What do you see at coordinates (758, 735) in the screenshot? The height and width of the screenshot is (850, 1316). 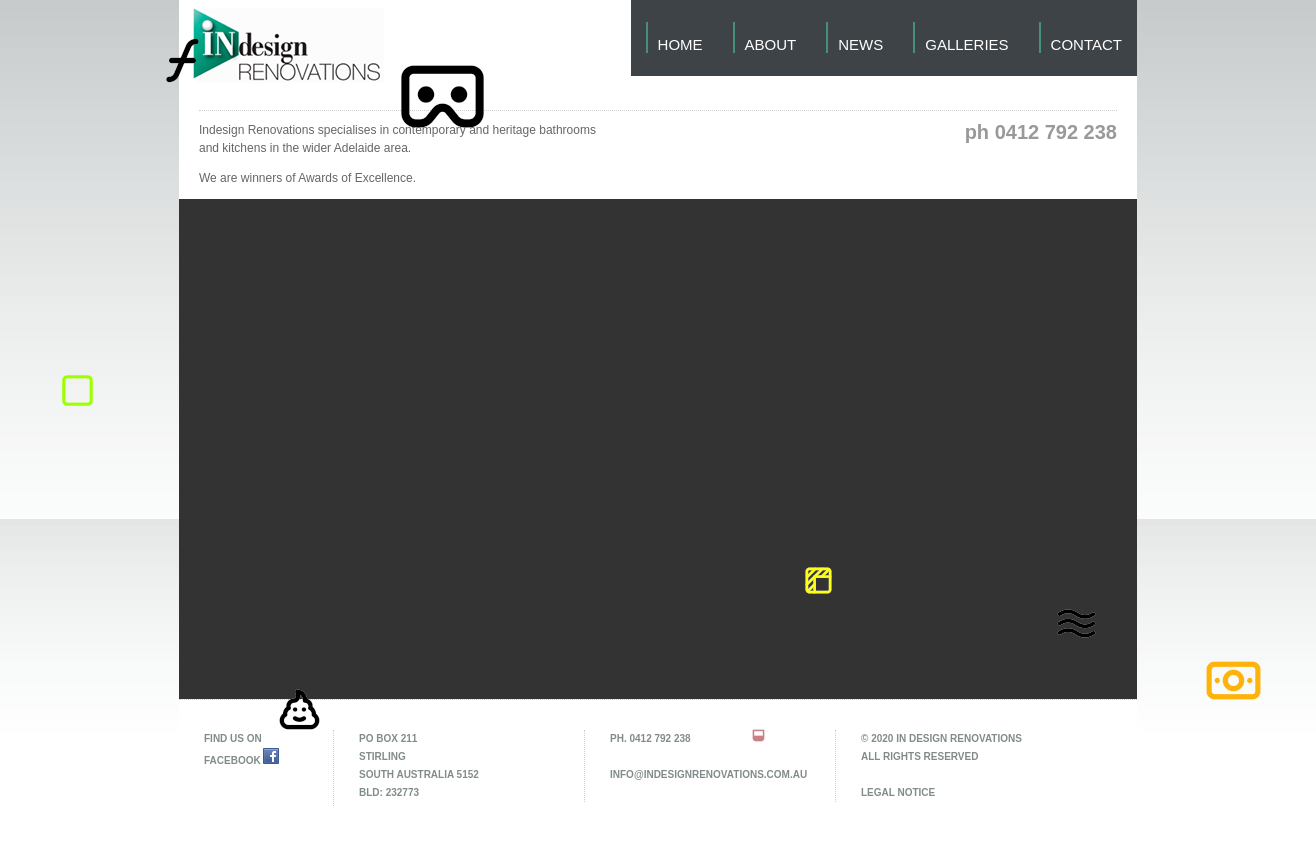 I see `view drink or beverage options` at bounding box center [758, 735].